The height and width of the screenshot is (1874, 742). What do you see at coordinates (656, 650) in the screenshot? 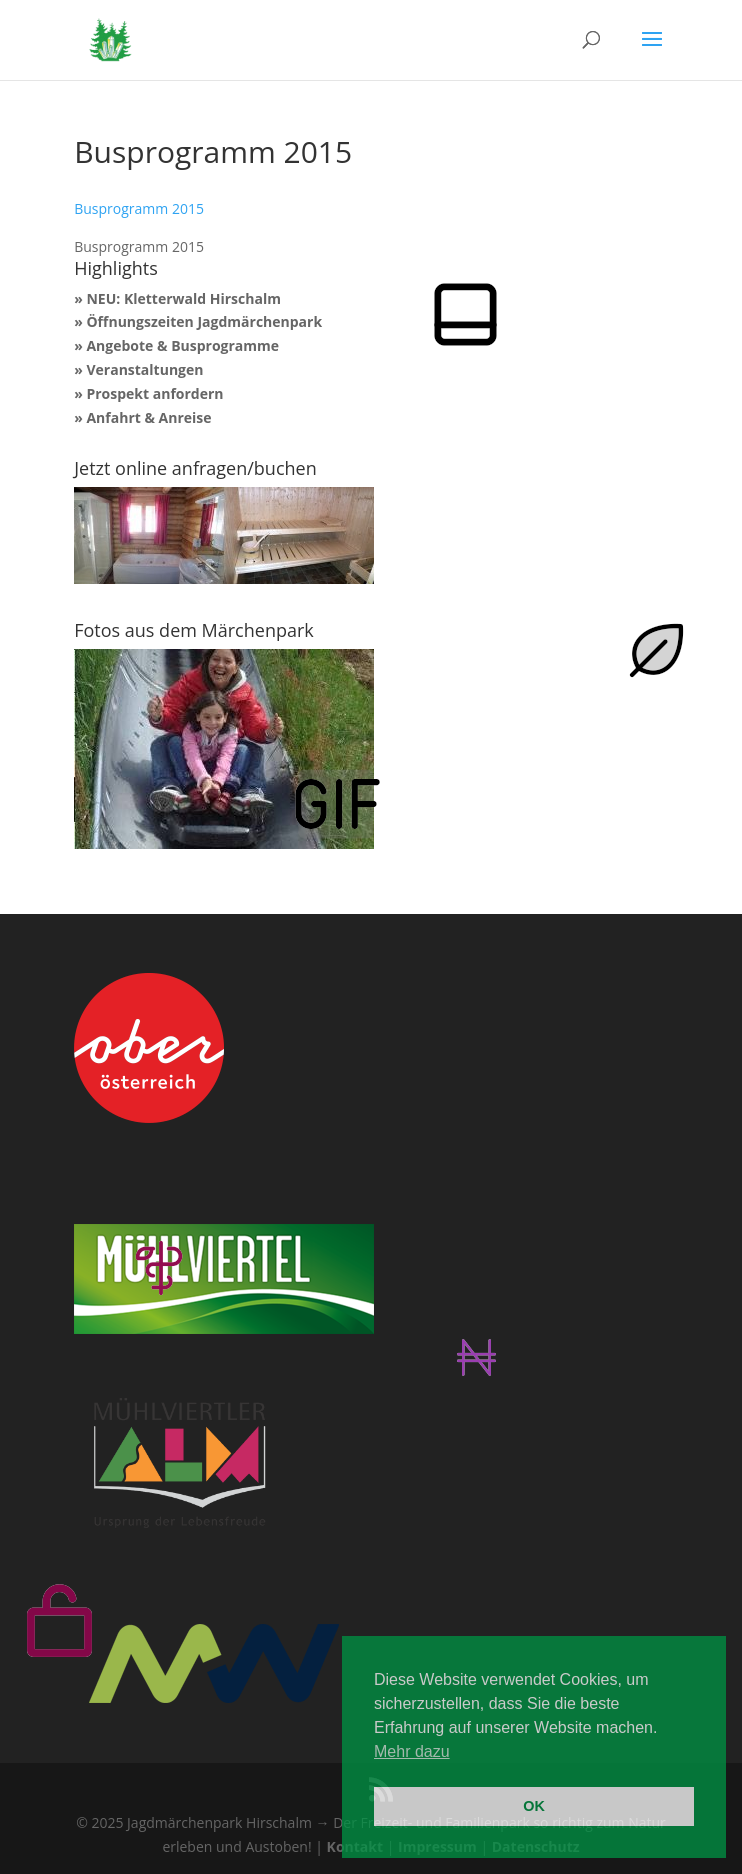
I see `eco-friendly or sustainable option` at bounding box center [656, 650].